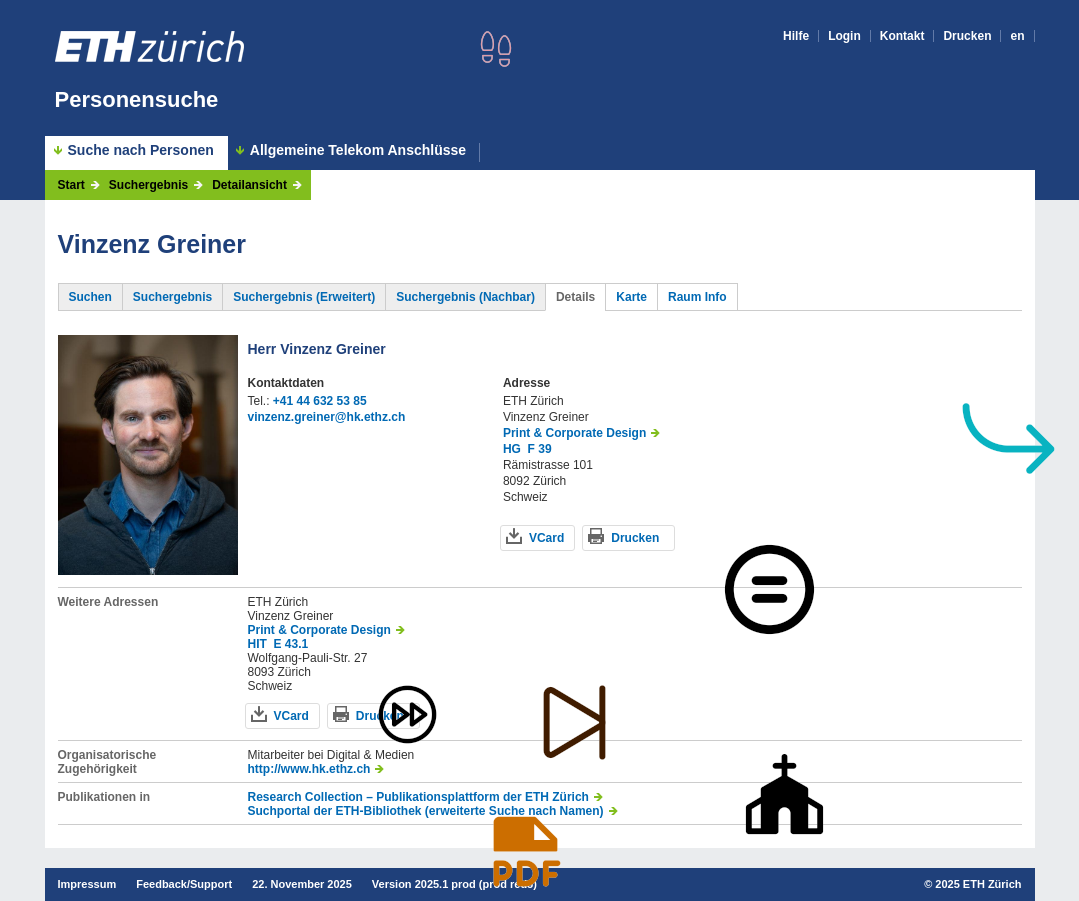 This screenshot has width=1079, height=901. What do you see at coordinates (574, 722) in the screenshot?
I see `skip to the next track` at bounding box center [574, 722].